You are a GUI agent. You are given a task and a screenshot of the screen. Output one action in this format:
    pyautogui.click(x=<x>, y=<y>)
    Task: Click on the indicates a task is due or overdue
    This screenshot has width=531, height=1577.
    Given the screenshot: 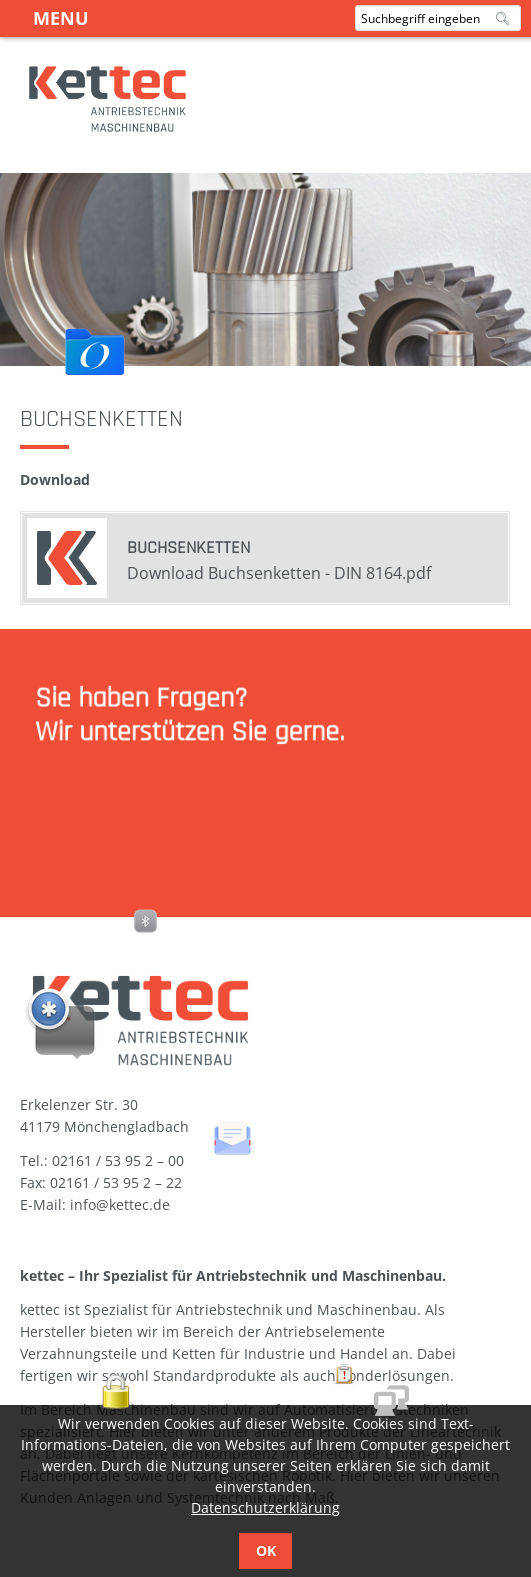 What is the action you would take?
    pyautogui.click(x=344, y=1374)
    